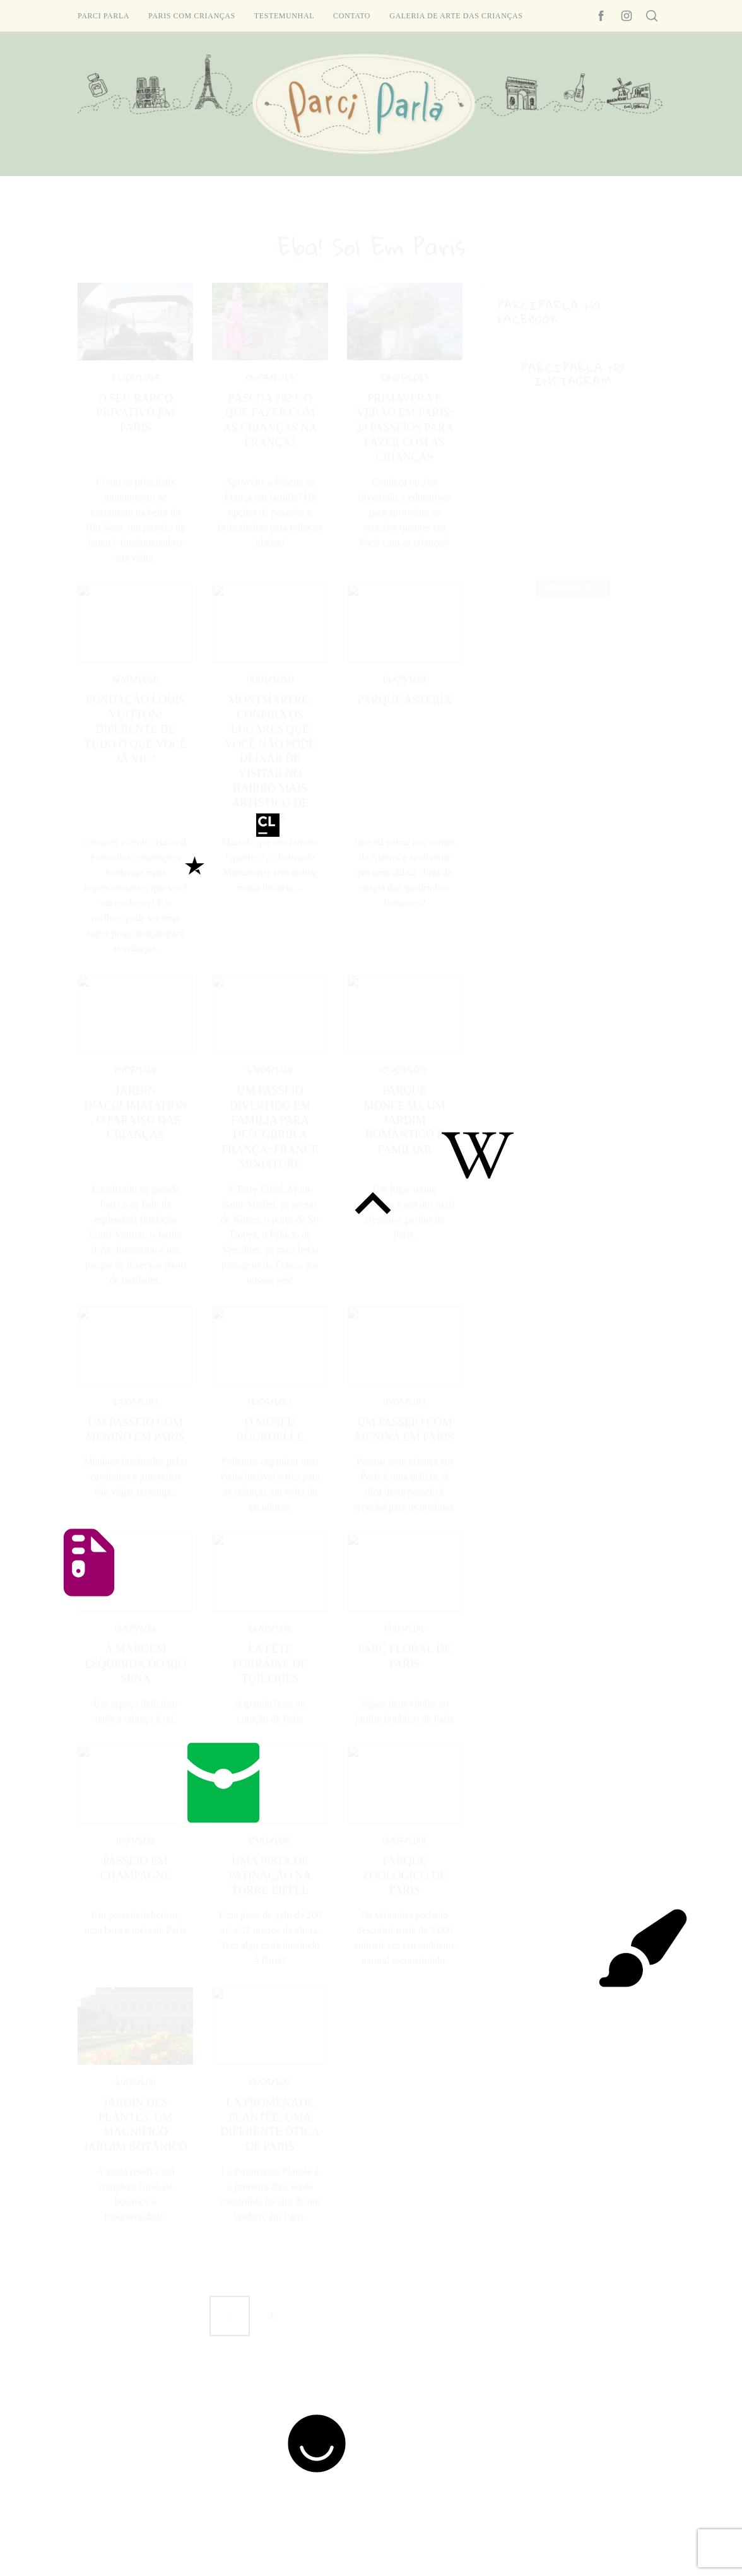  Describe the element at coordinates (223, 1783) in the screenshot. I see `send a red packet or digital gift money` at that location.